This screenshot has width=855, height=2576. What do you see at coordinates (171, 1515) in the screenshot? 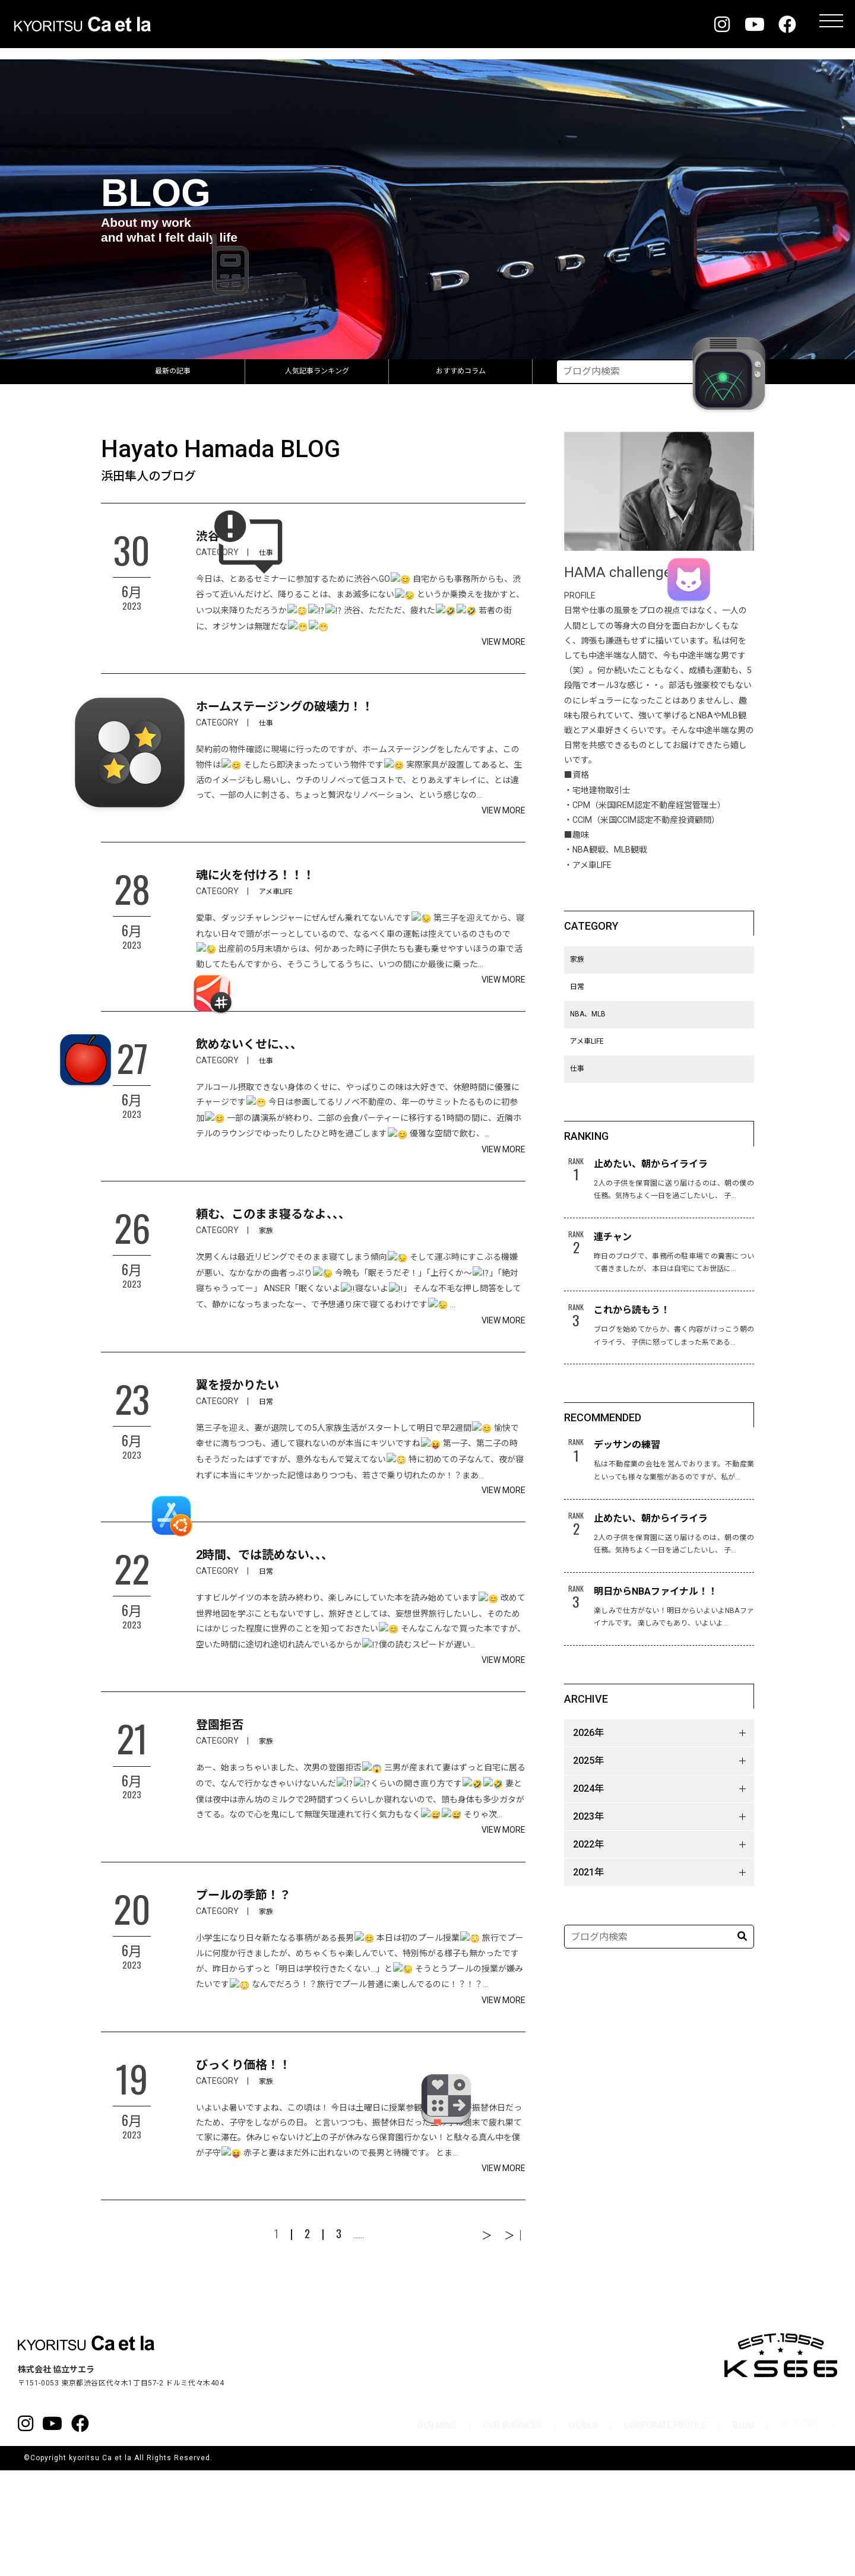
I see `open ubuntu software center` at bounding box center [171, 1515].